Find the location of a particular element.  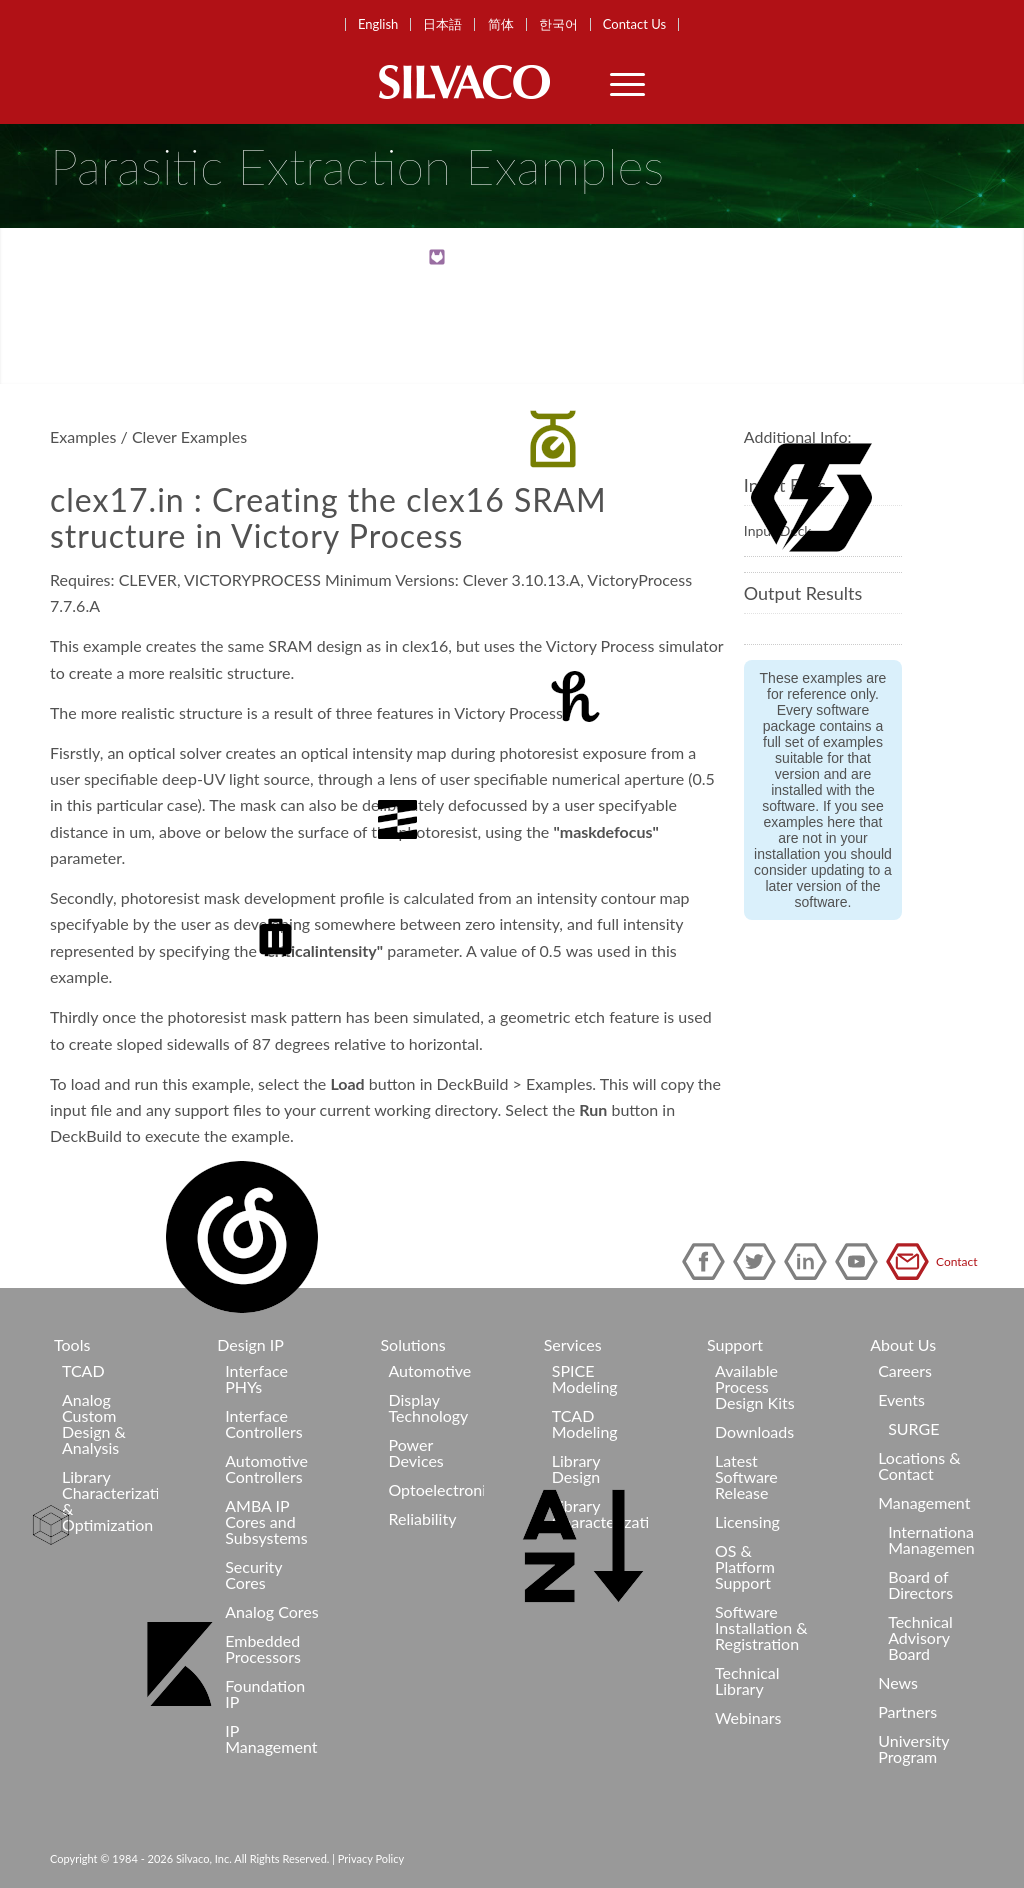

open kibana dashboard is located at coordinates (180, 1664).